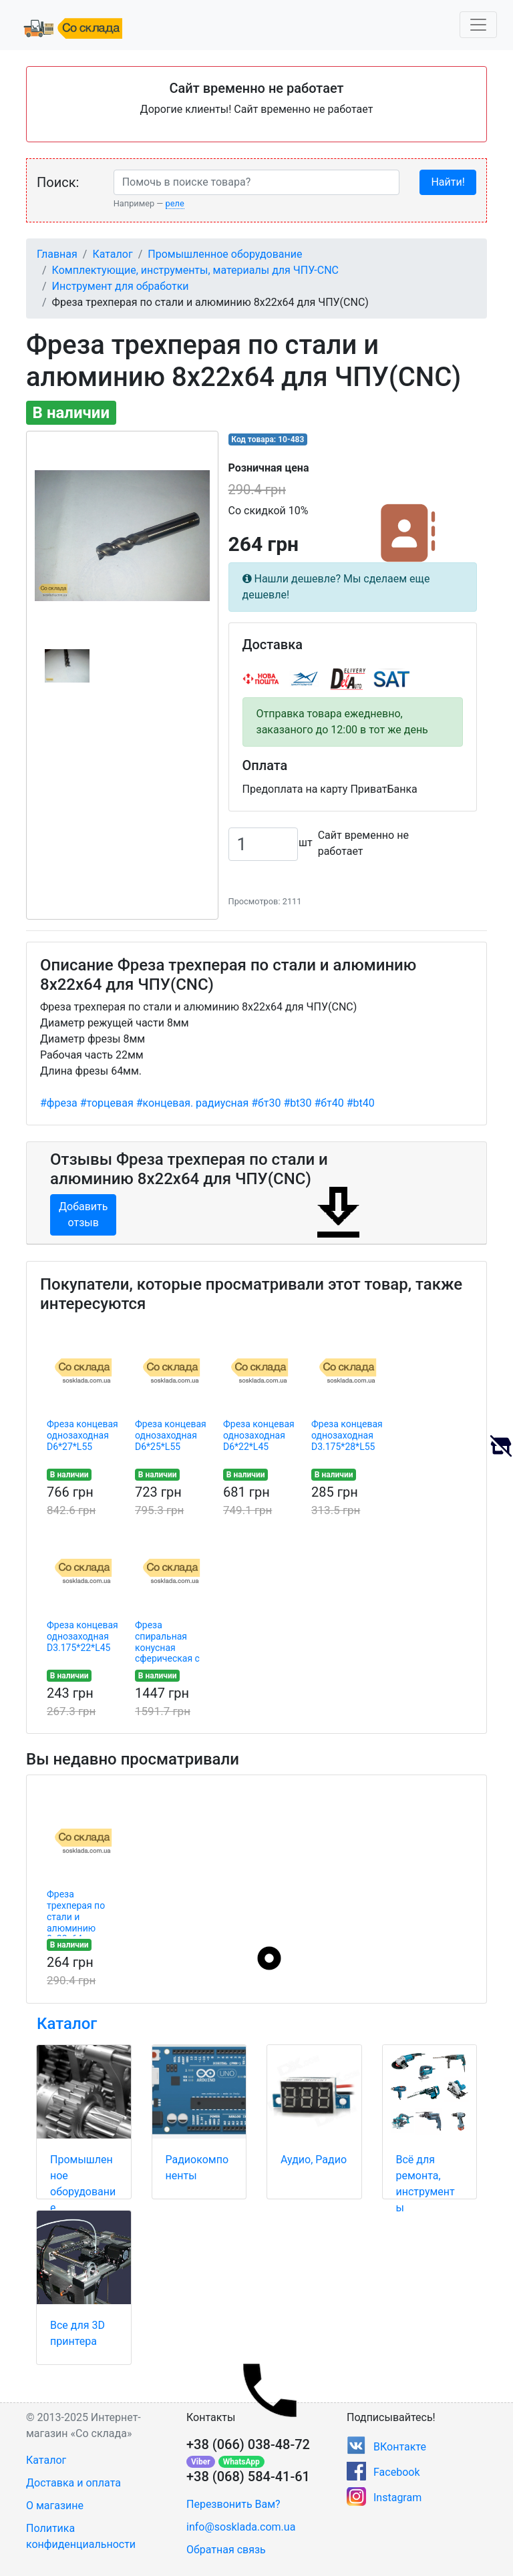 The height and width of the screenshot is (2576, 513). I want to click on download a file, so click(338, 1214).